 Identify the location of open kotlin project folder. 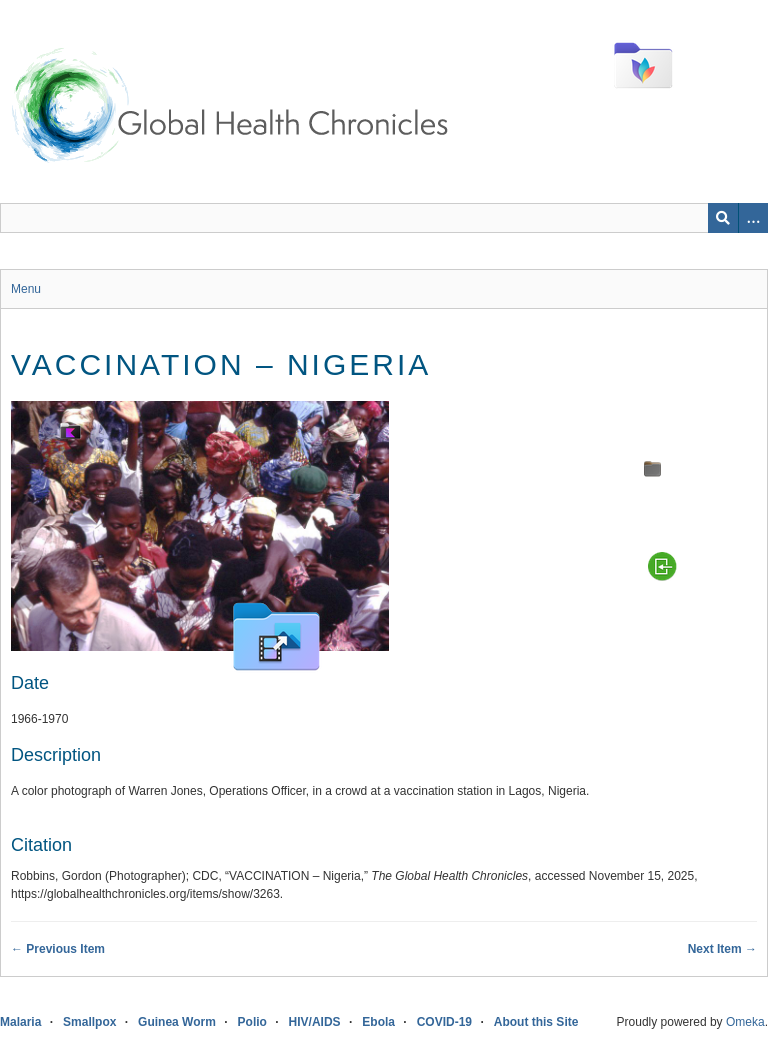
(70, 431).